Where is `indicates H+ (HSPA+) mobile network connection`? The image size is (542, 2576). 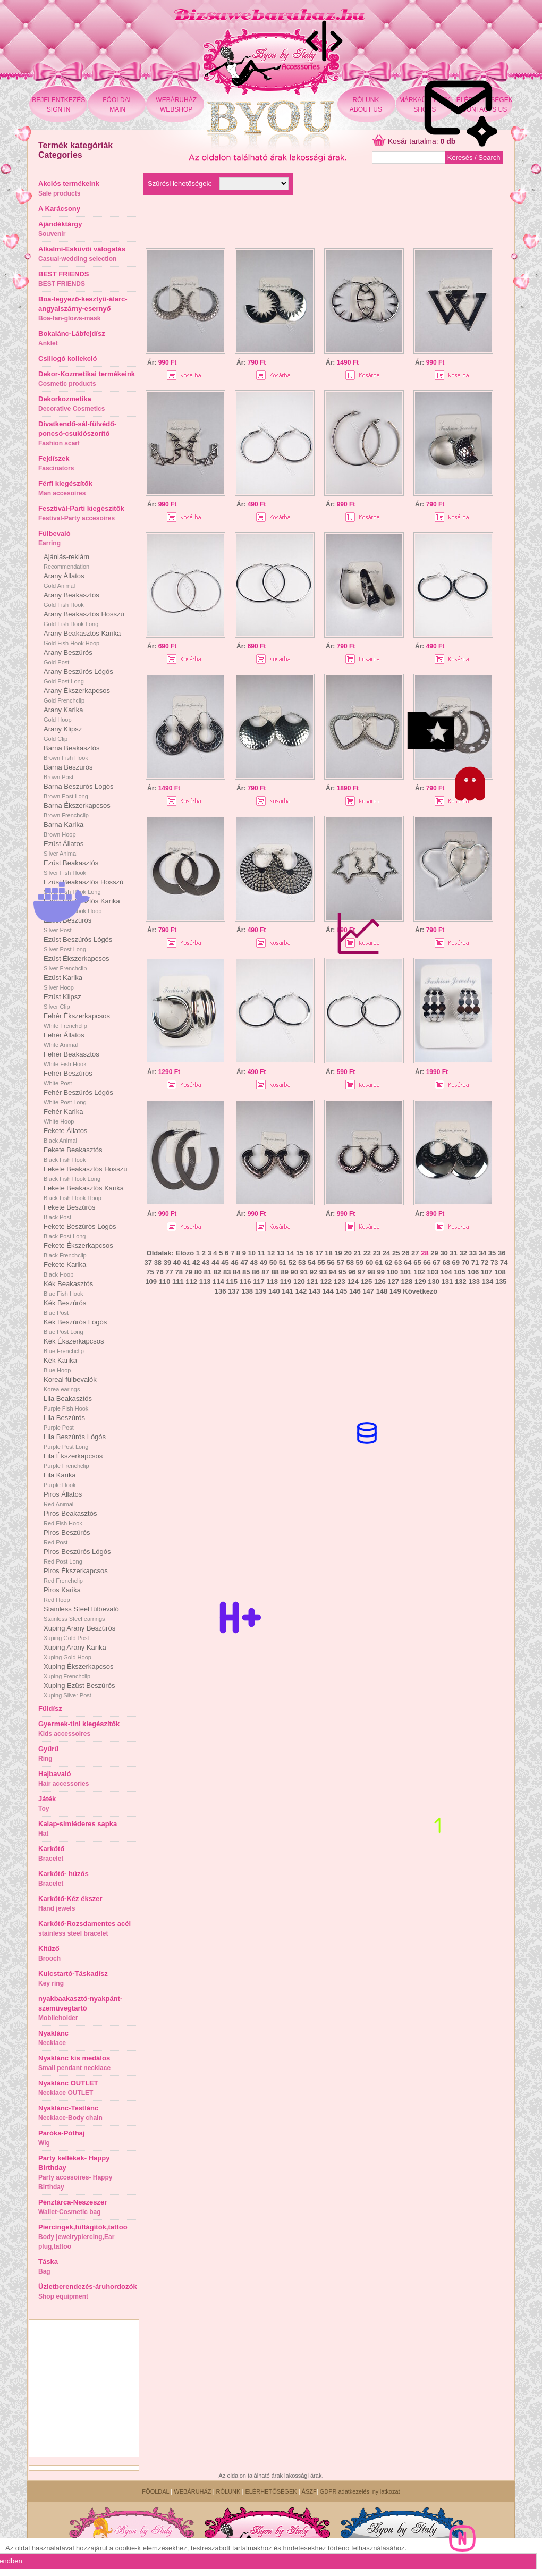
indicates H+ (HSPA+) mobile network connection is located at coordinates (239, 1617).